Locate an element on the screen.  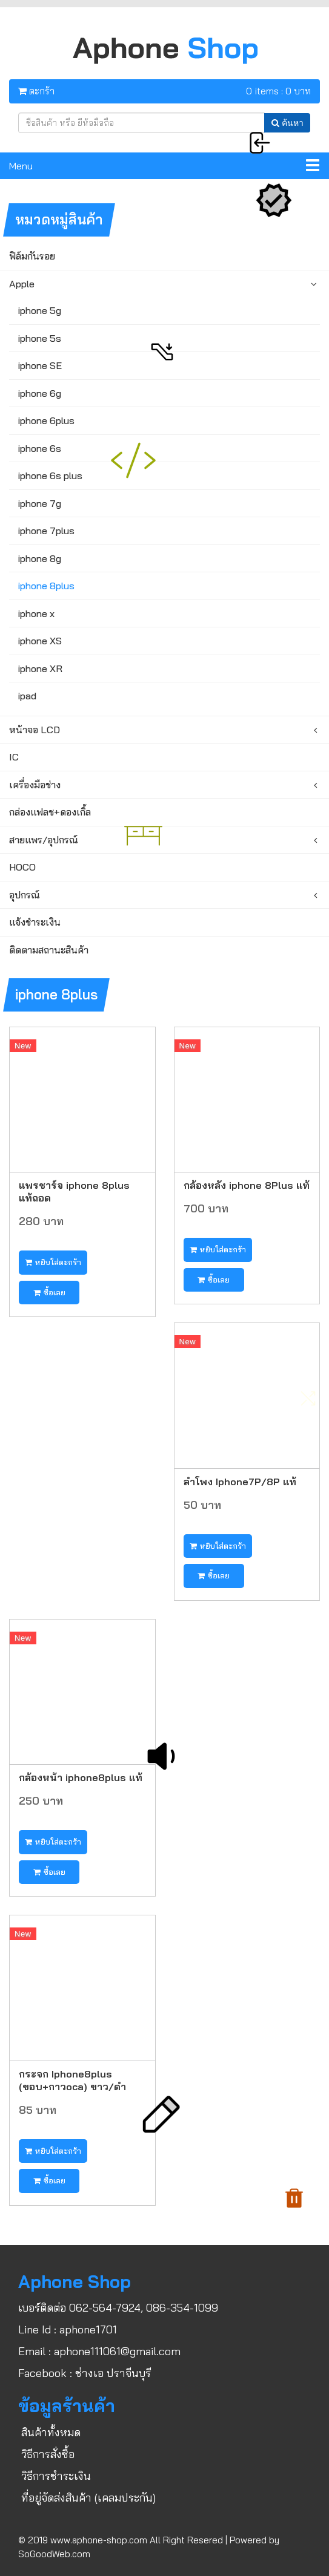
view or edit source code is located at coordinates (133, 460).